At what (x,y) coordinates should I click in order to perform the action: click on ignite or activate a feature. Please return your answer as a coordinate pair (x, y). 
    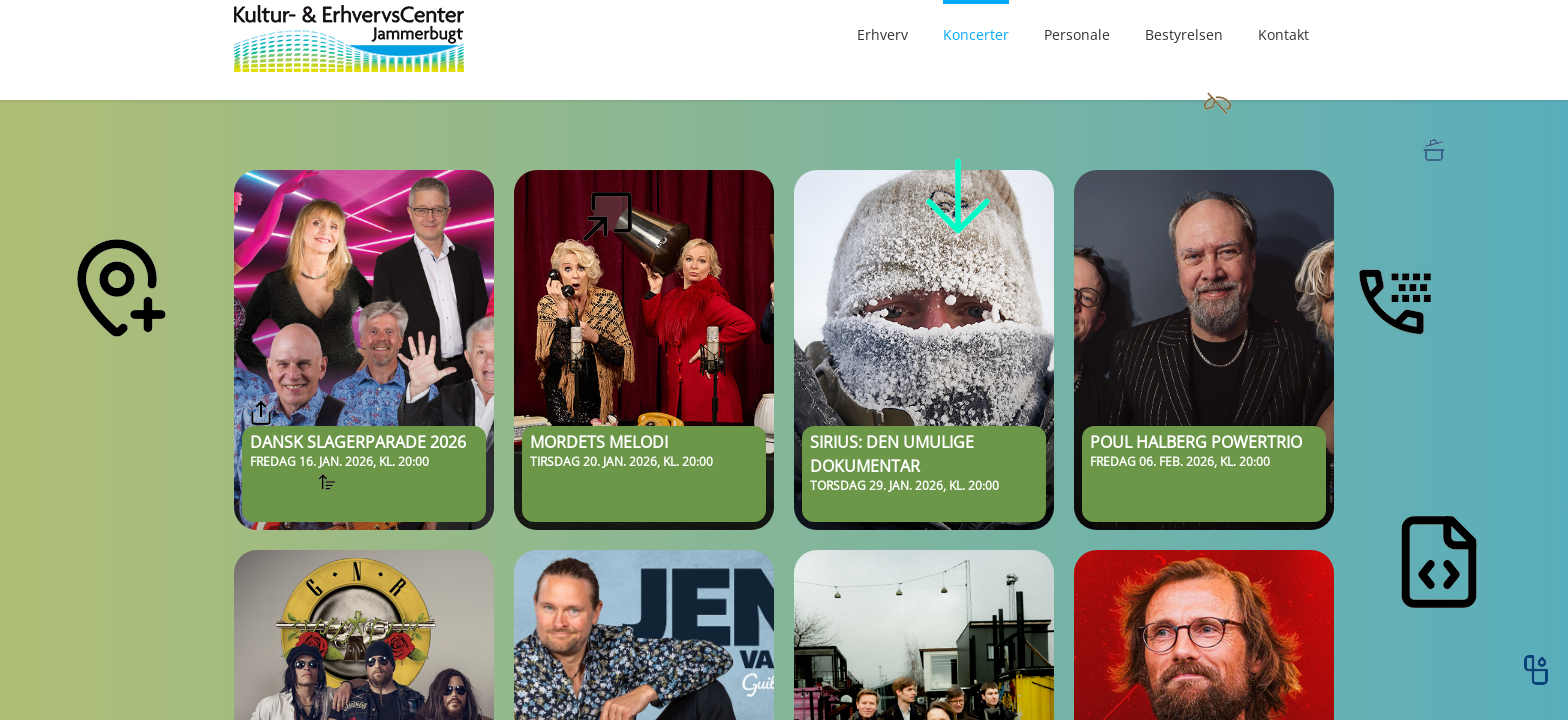
    Looking at the image, I should click on (1536, 670).